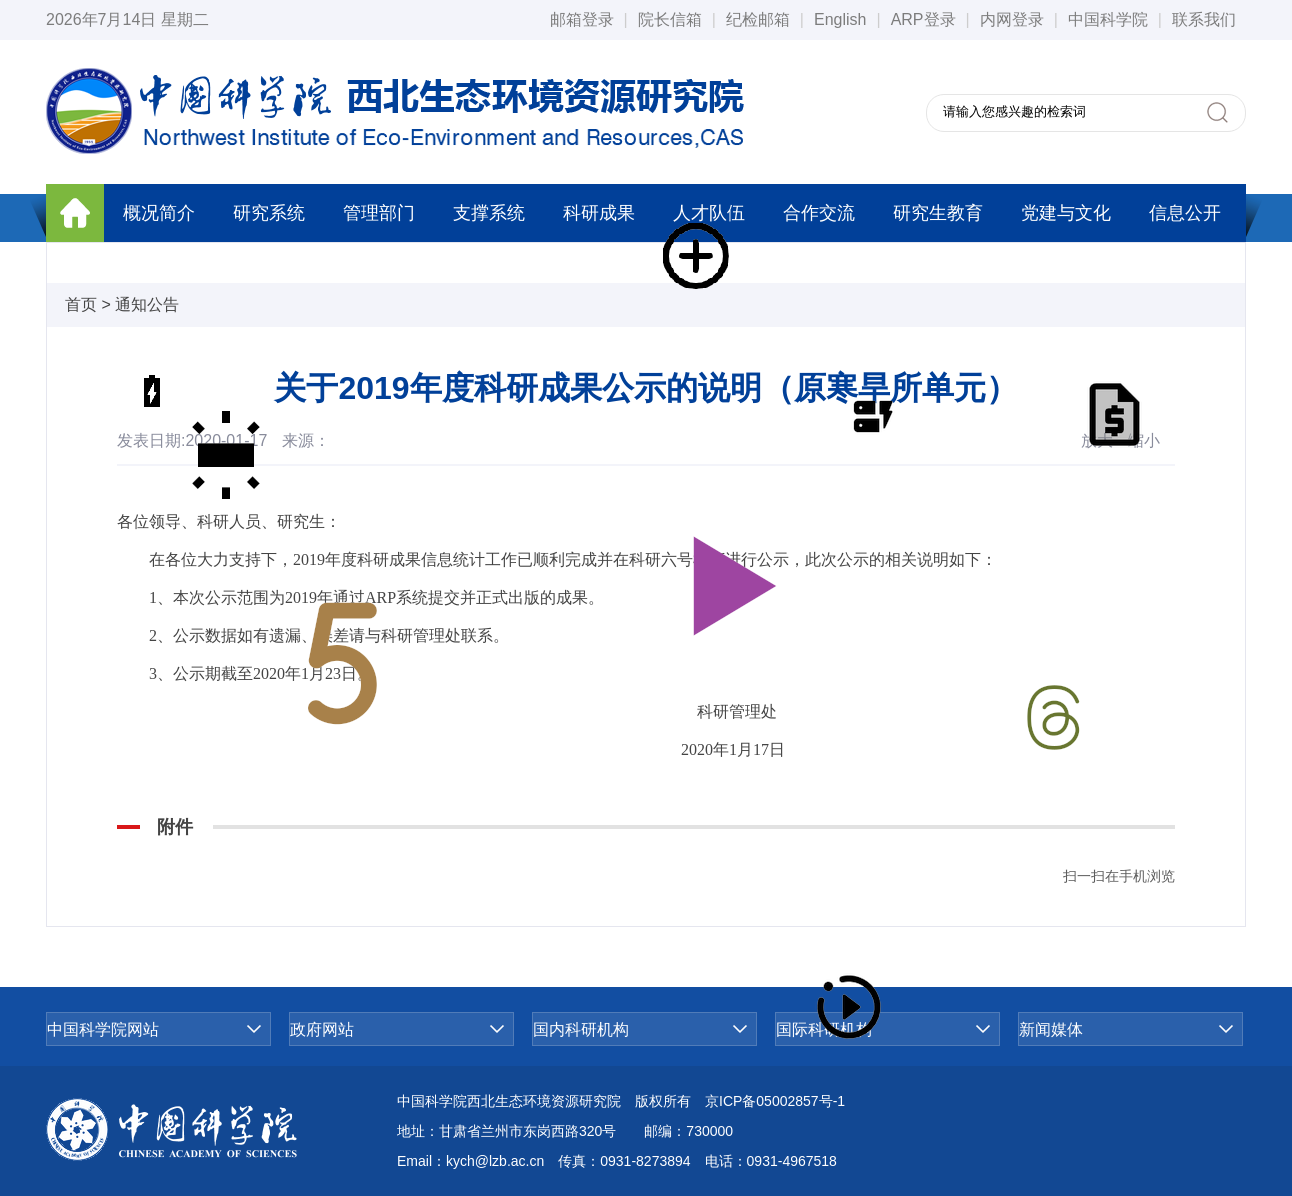 The height and width of the screenshot is (1196, 1292). What do you see at coordinates (1114, 414) in the screenshot?
I see `request a price quote or estimate` at bounding box center [1114, 414].